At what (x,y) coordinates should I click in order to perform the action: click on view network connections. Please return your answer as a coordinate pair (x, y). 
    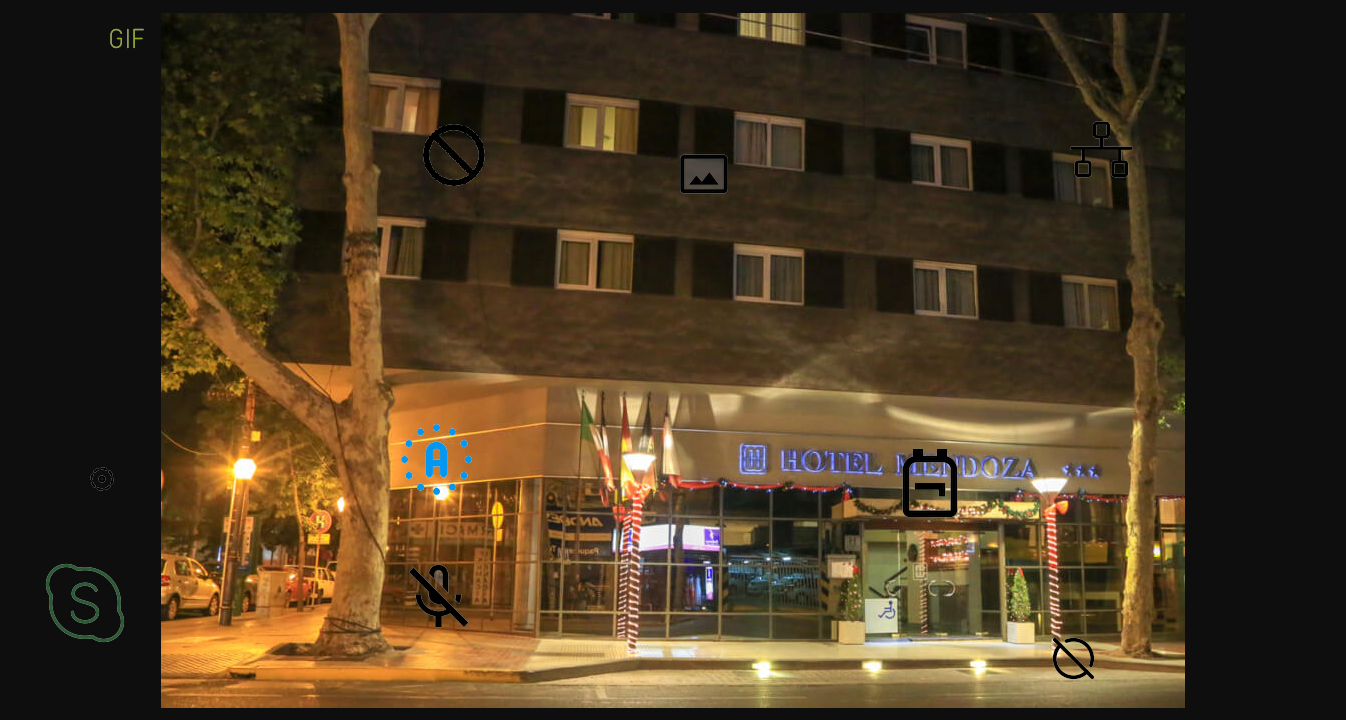
    Looking at the image, I should click on (1101, 150).